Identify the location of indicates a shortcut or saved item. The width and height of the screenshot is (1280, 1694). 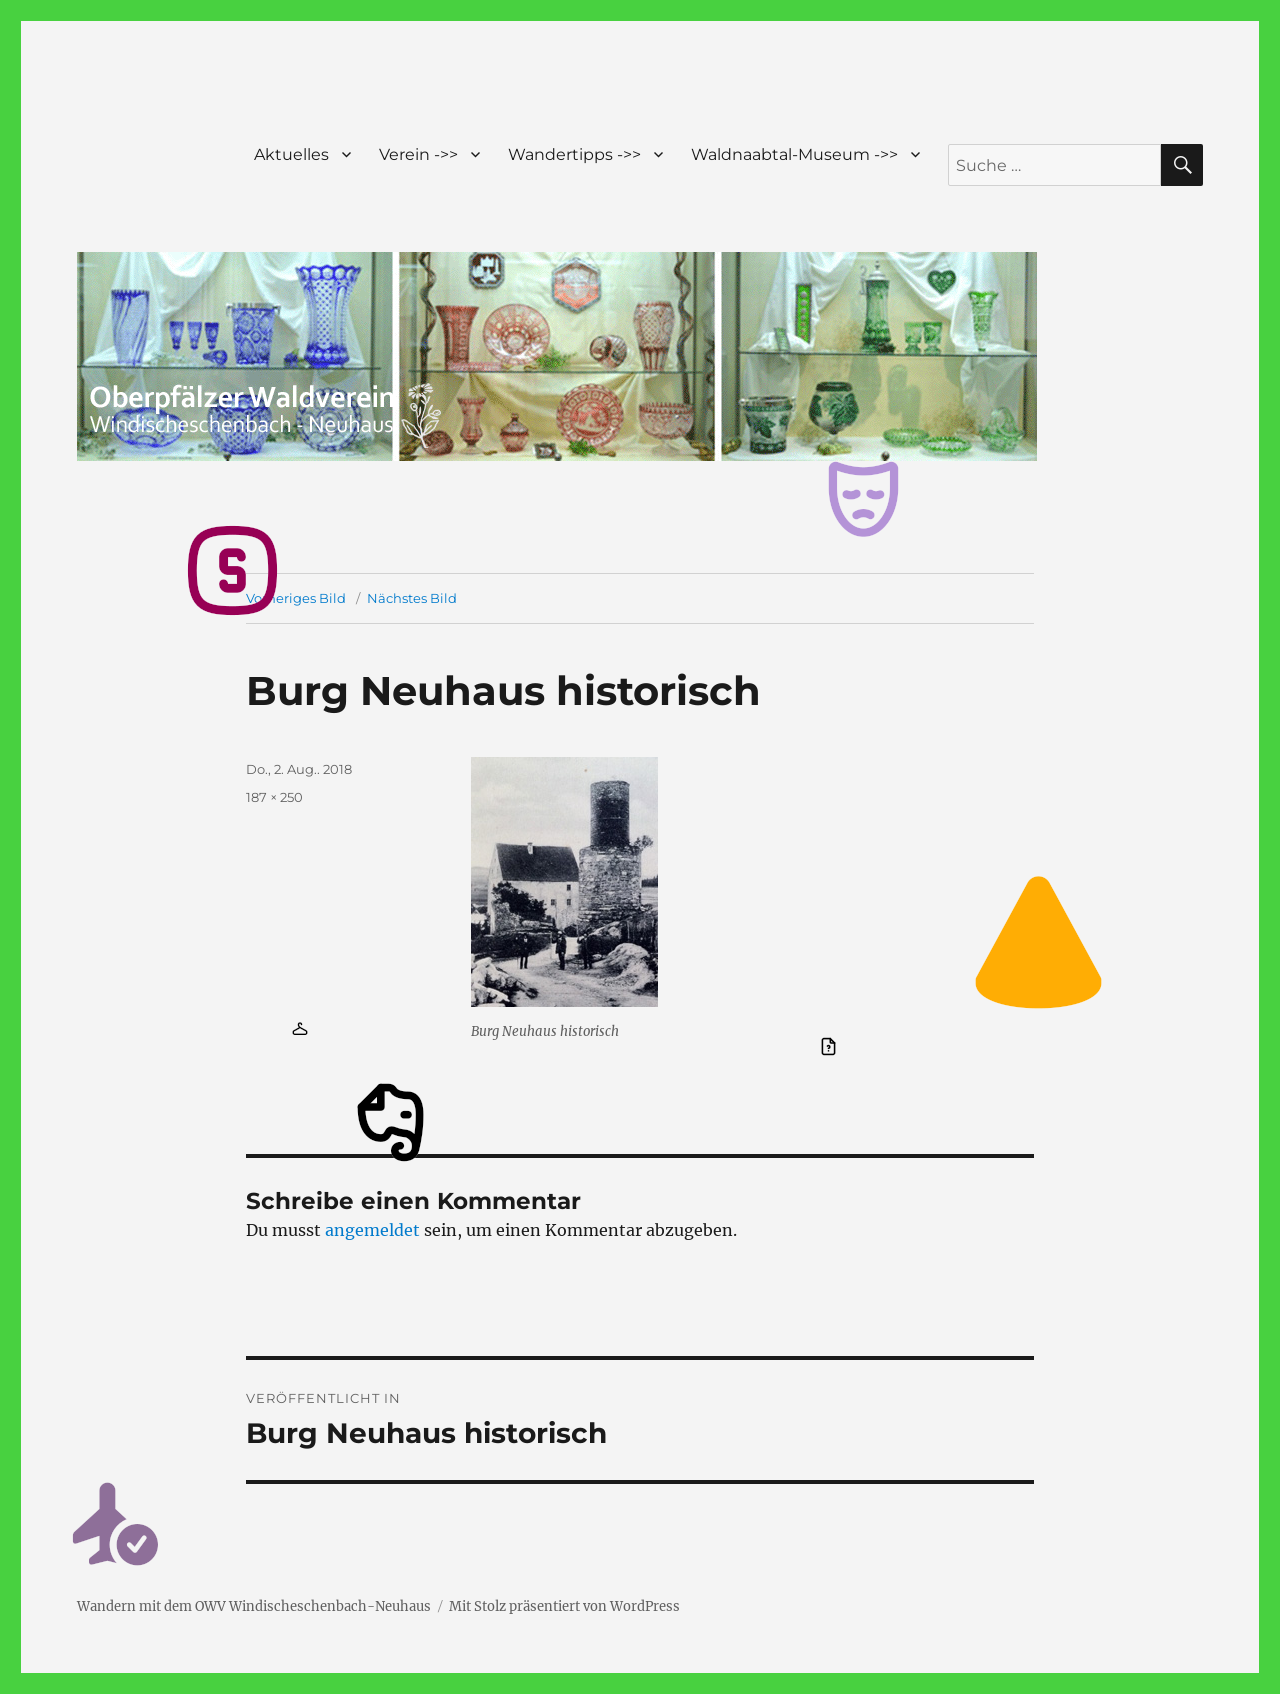
(232, 570).